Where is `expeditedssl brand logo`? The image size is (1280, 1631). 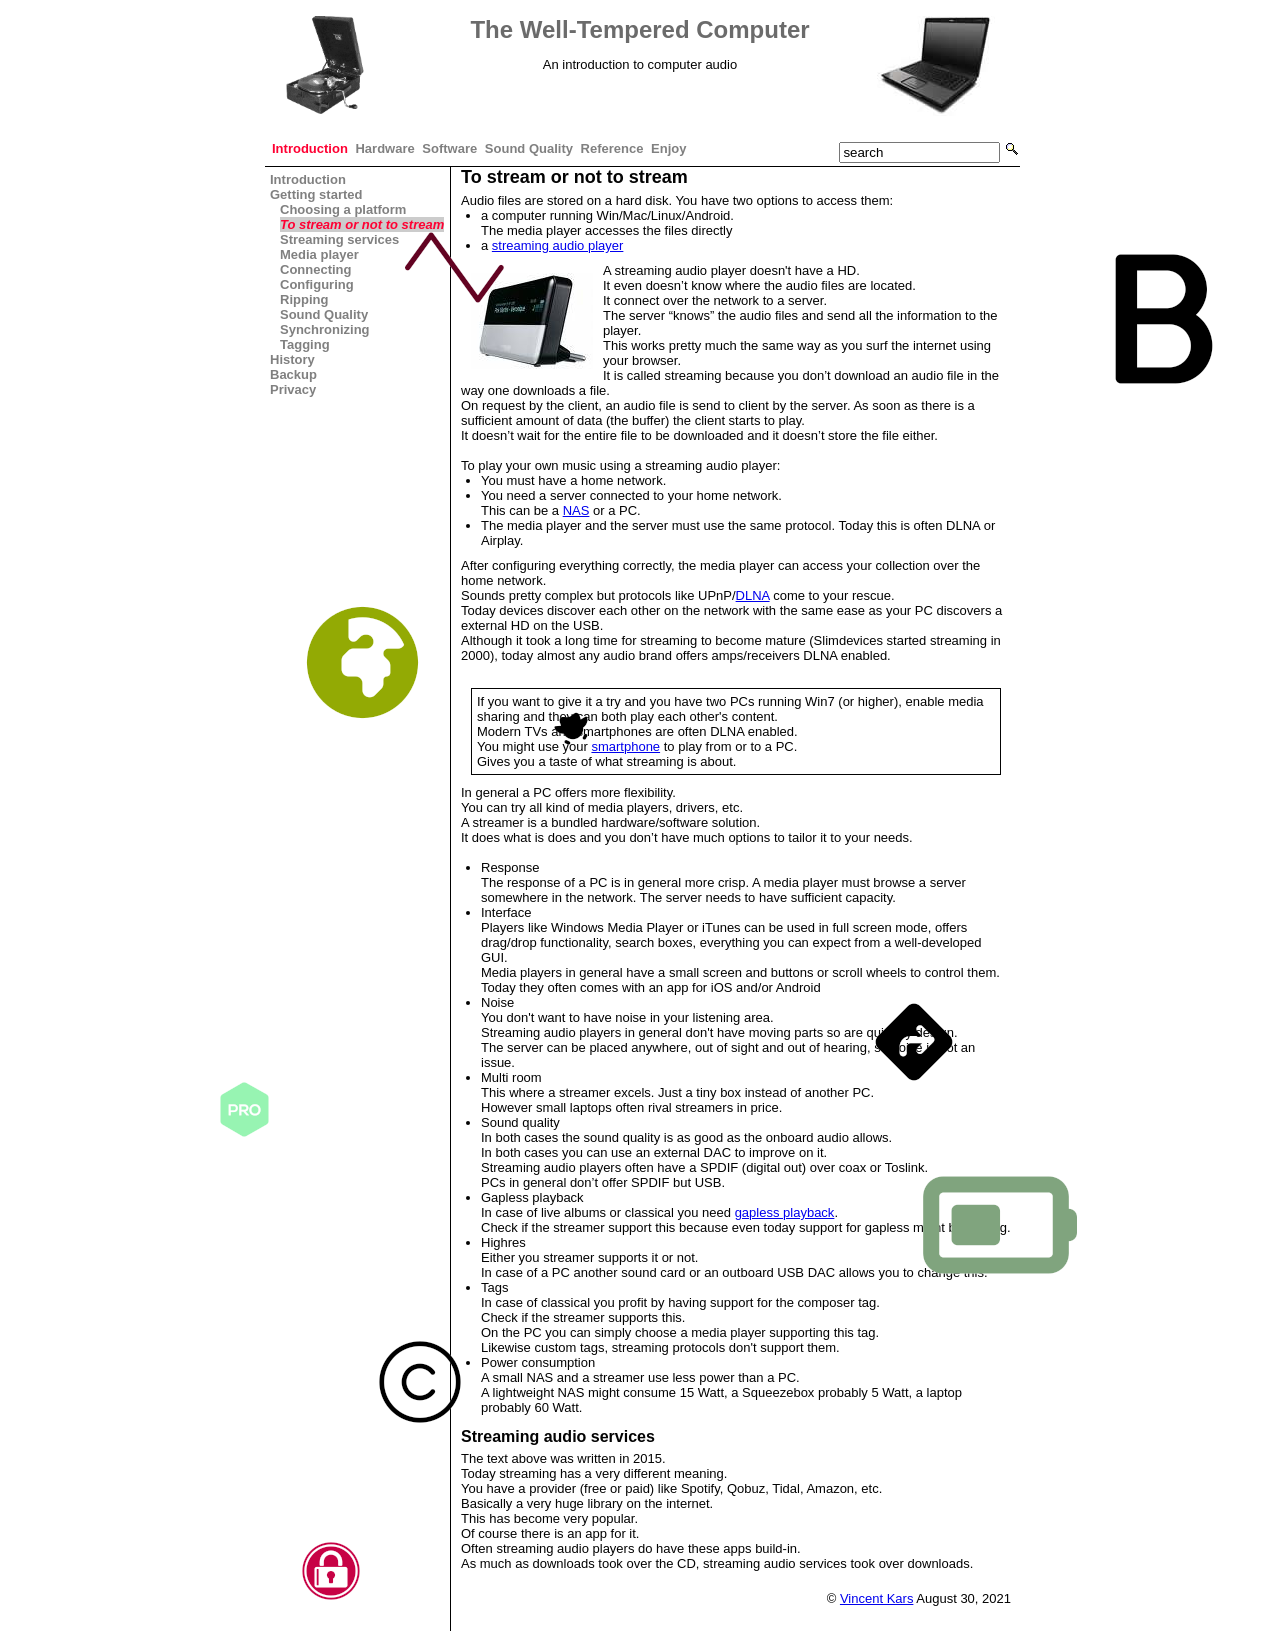
expeditedssl brand logo is located at coordinates (331, 1571).